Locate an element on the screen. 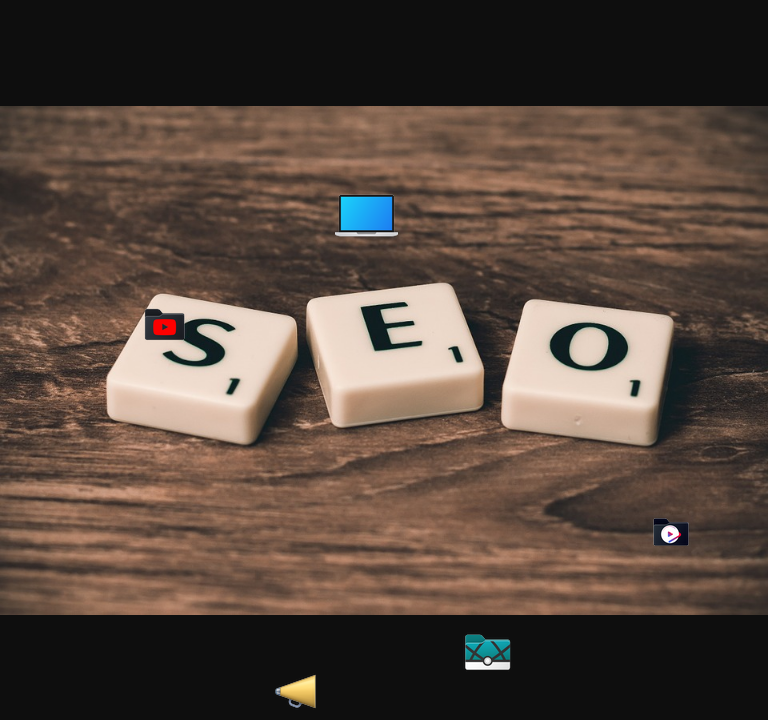 The width and height of the screenshot is (768, 720). folder containing youtube music vanced app files is located at coordinates (671, 533).